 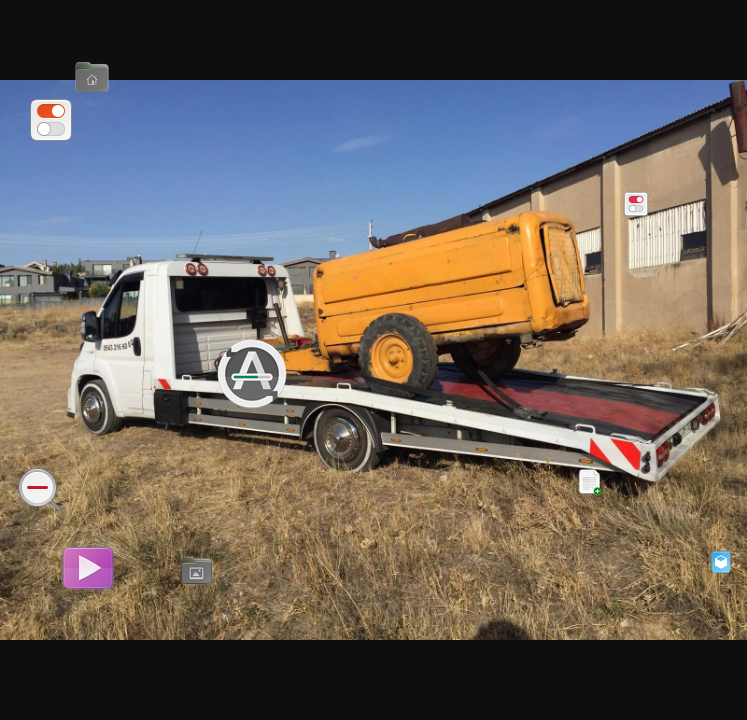 What do you see at coordinates (196, 569) in the screenshot?
I see `open your pictures folder` at bounding box center [196, 569].